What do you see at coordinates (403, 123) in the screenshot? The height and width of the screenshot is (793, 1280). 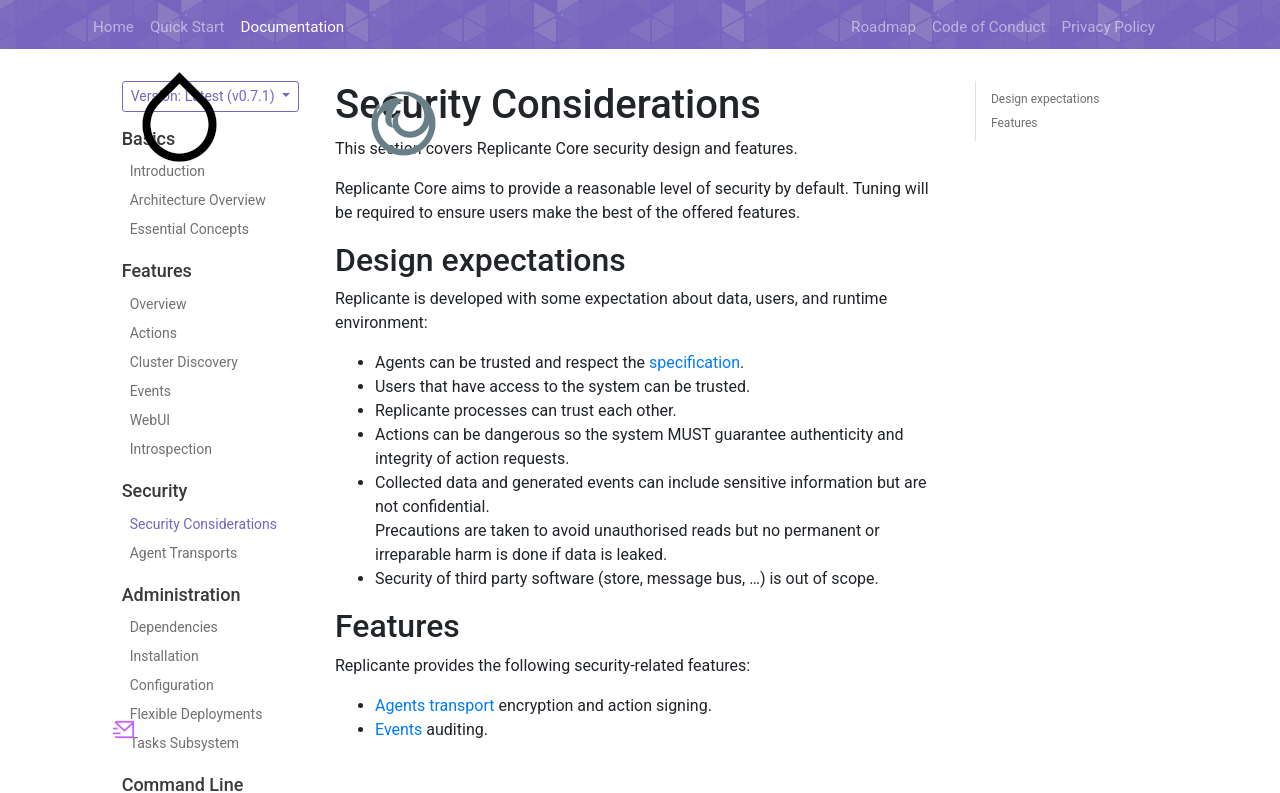 I see `open Firefox browser` at bounding box center [403, 123].